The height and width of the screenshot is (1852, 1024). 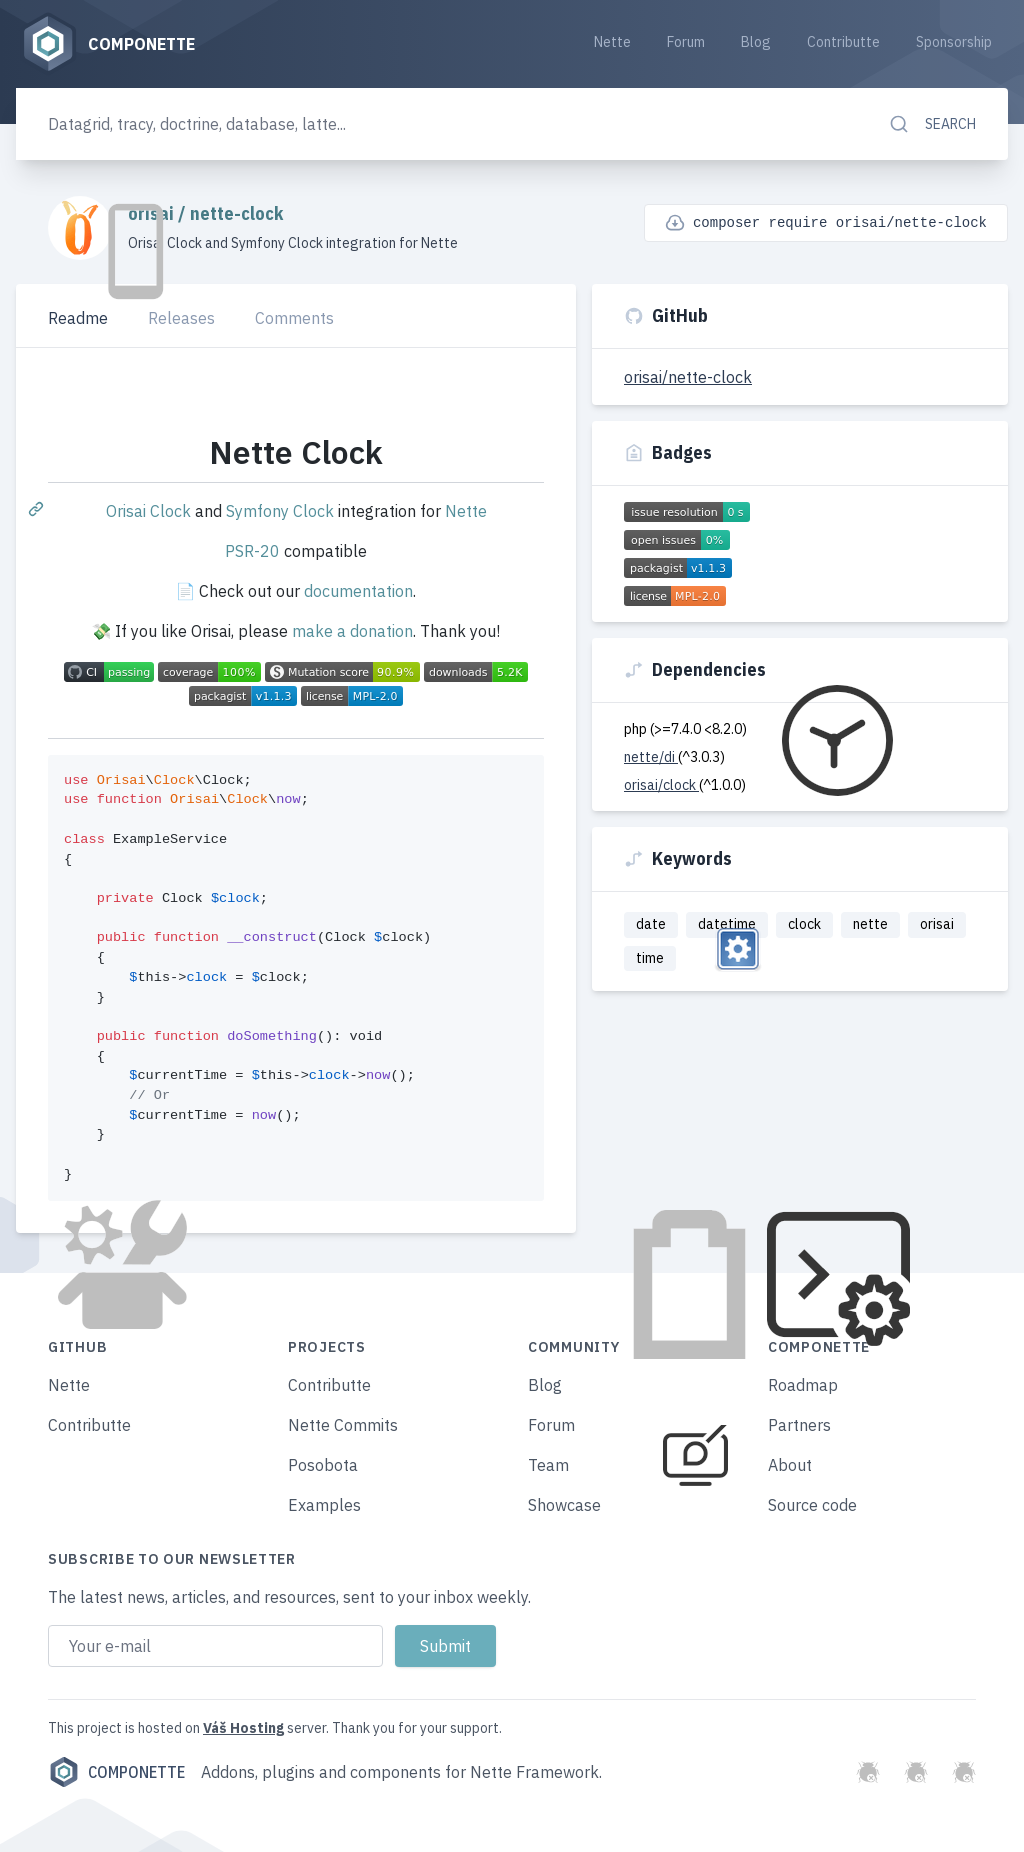 What do you see at coordinates (838, 1274) in the screenshot?
I see `open terminal preferences` at bounding box center [838, 1274].